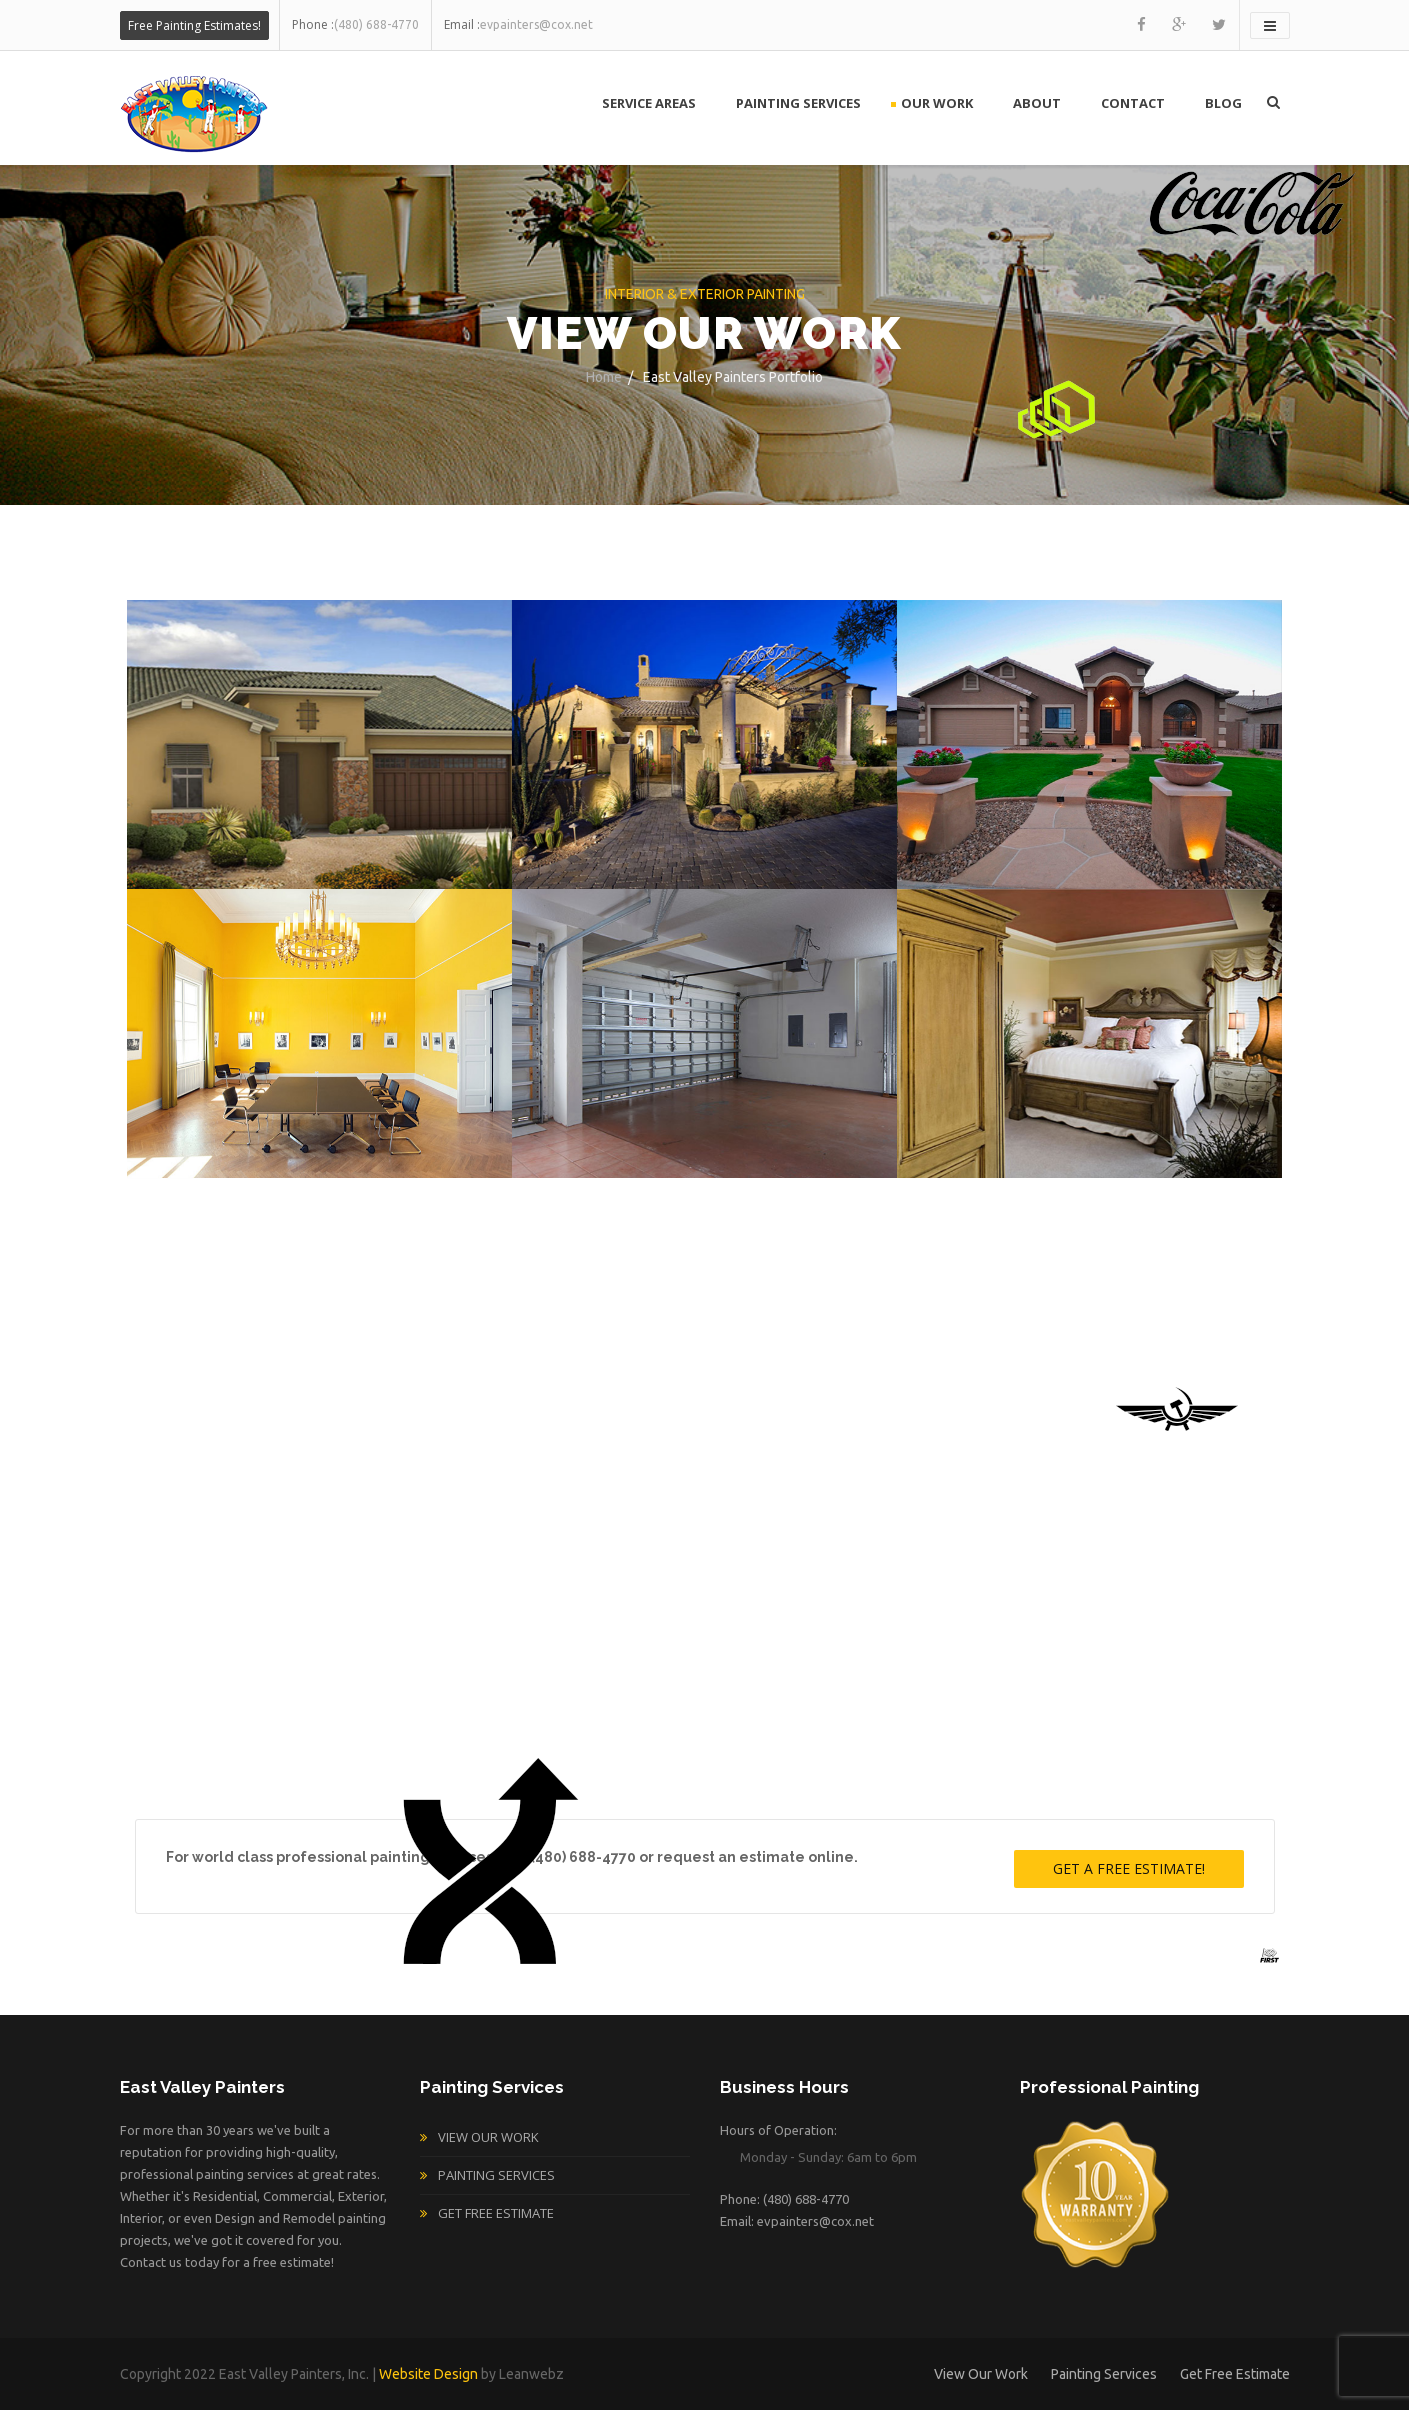 The width and height of the screenshot is (1409, 2410). What do you see at coordinates (1253, 204) in the screenshot?
I see `coca-cola brand logo` at bounding box center [1253, 204].